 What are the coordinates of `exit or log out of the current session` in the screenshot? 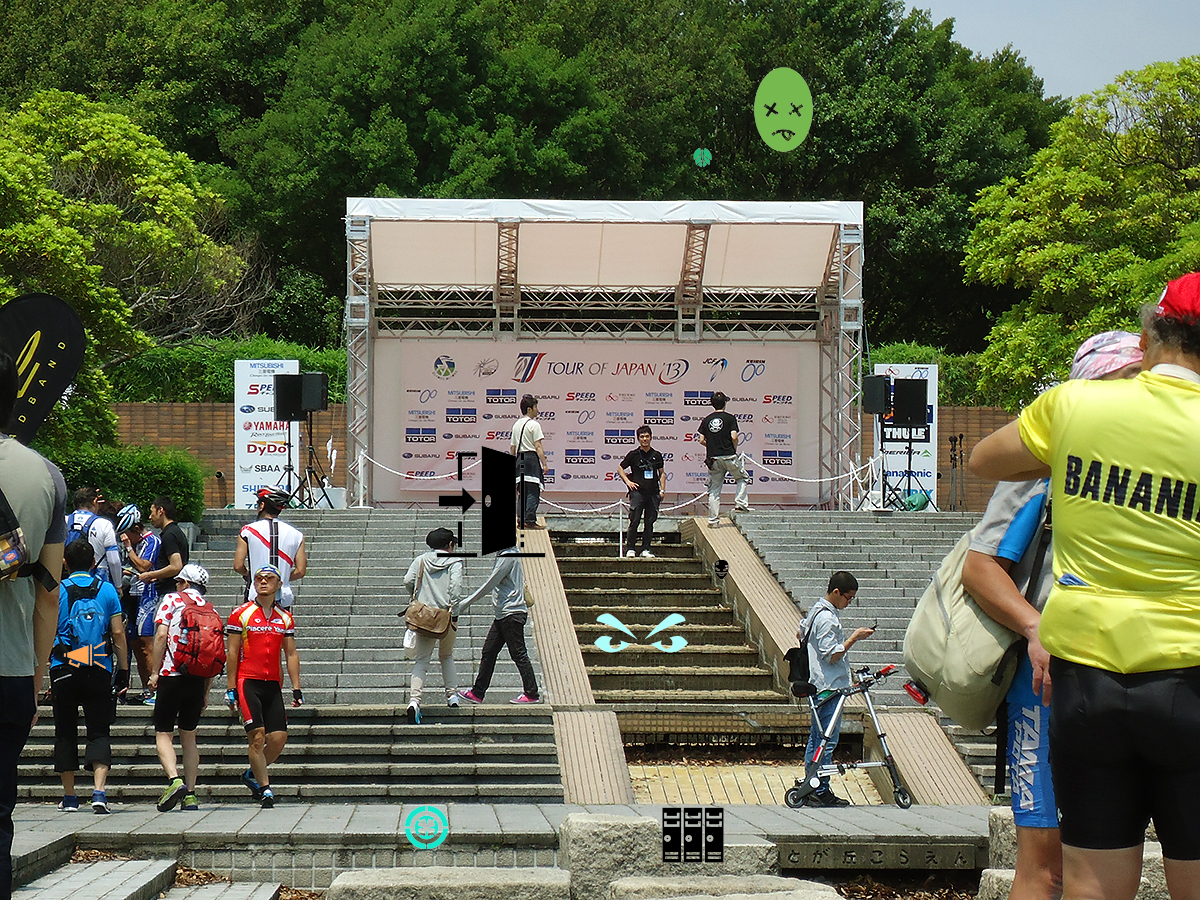 It's located at (491, 501).